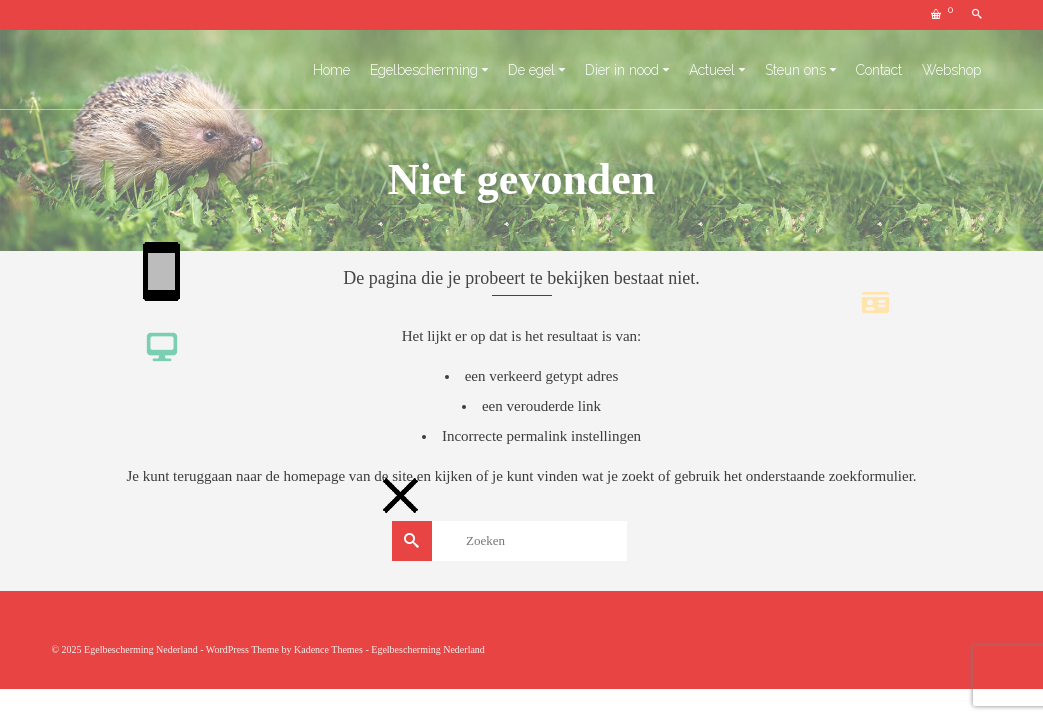  I want to click on view your profile or identity information, so click(875, 302).